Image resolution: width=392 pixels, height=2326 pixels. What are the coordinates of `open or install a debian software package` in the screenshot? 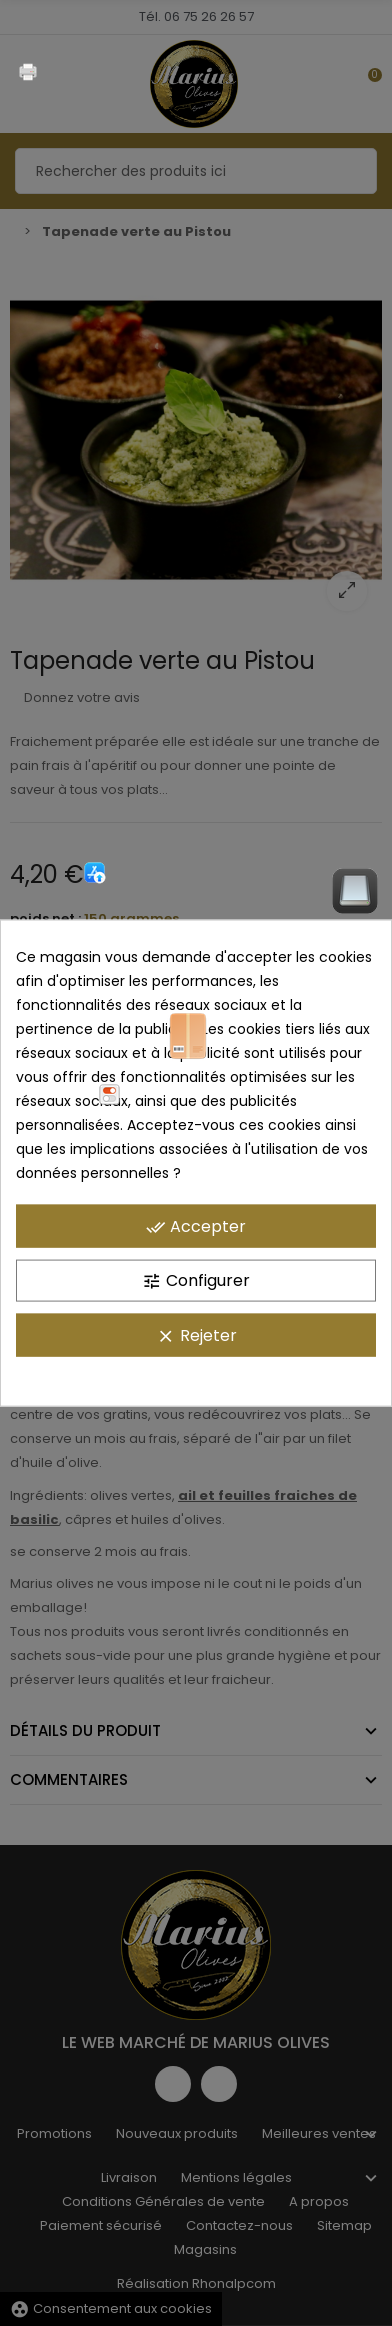 It's located at (188, 1036).